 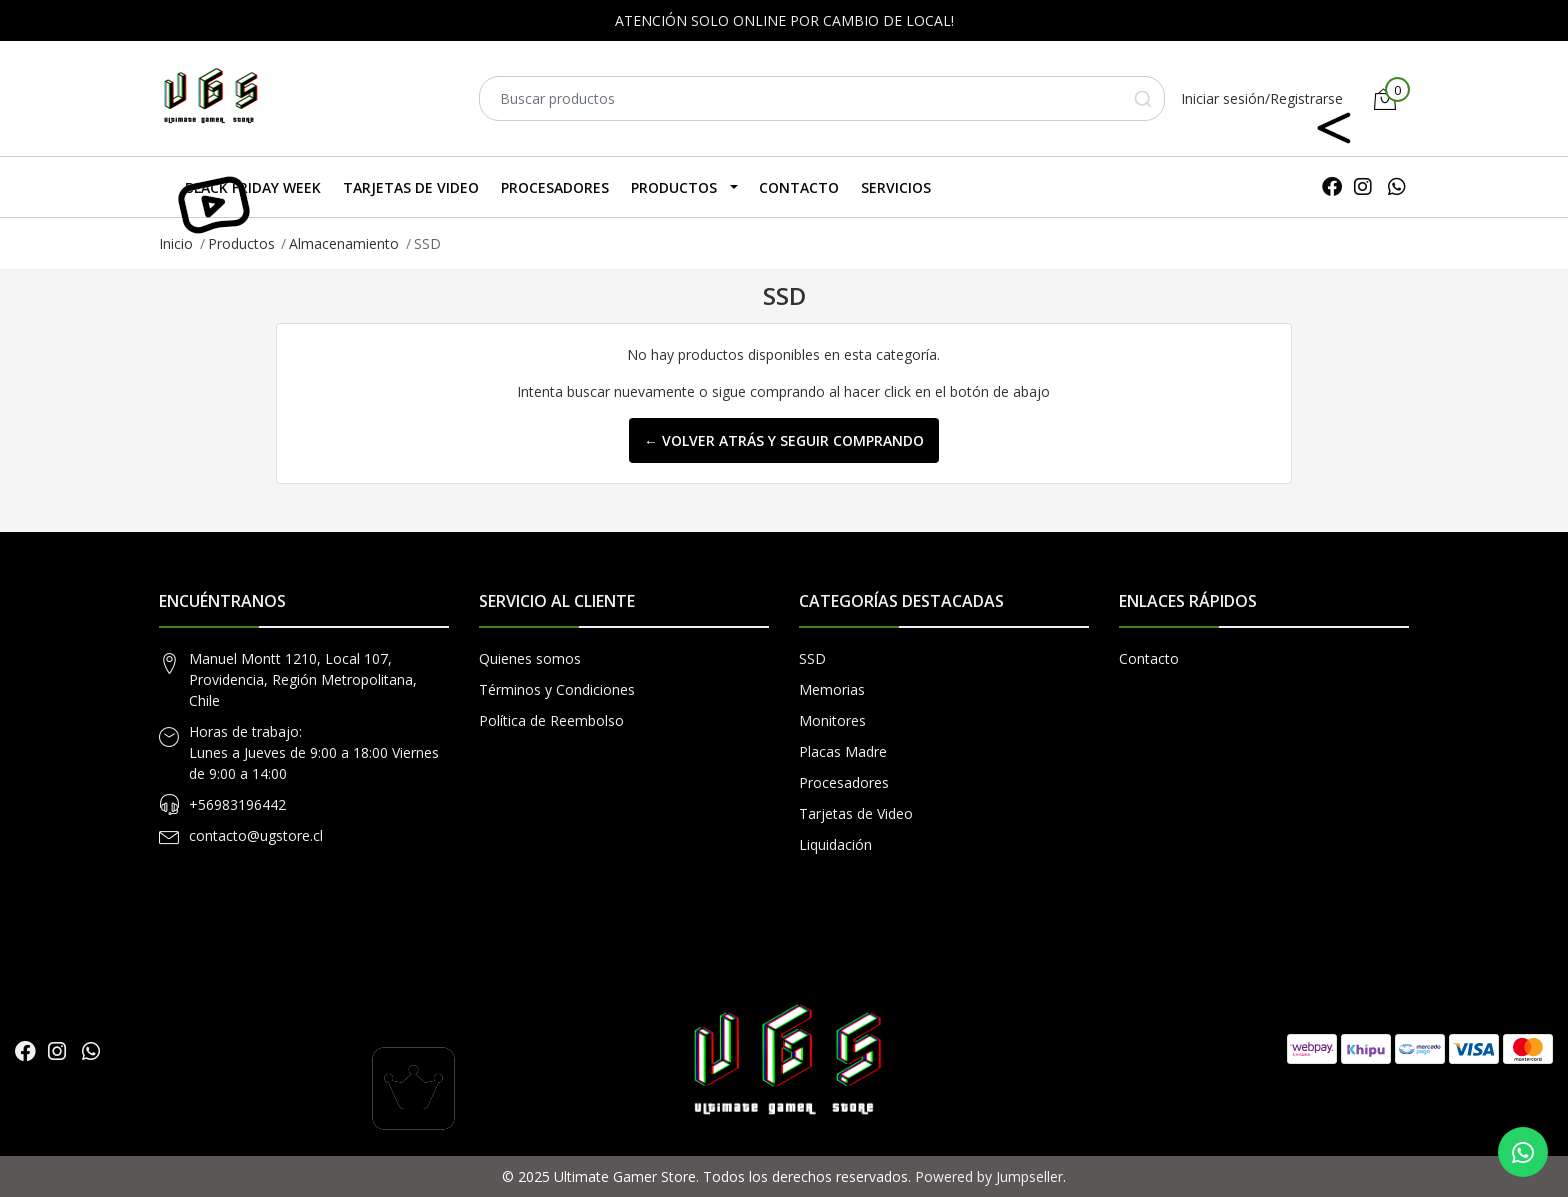 What do you see at coordinates (413, 1088) in the screenshot?
I see `web awesome brand logo` at bounding box center [413, 1088].